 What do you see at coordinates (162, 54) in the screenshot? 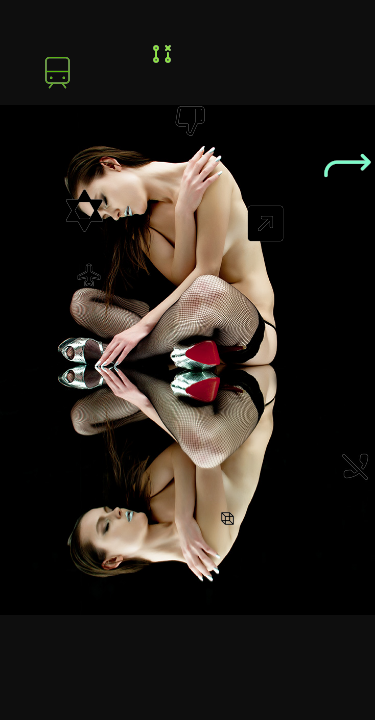
I see `indicates a closed or rejected pull request` at bounding box center [162, 54].